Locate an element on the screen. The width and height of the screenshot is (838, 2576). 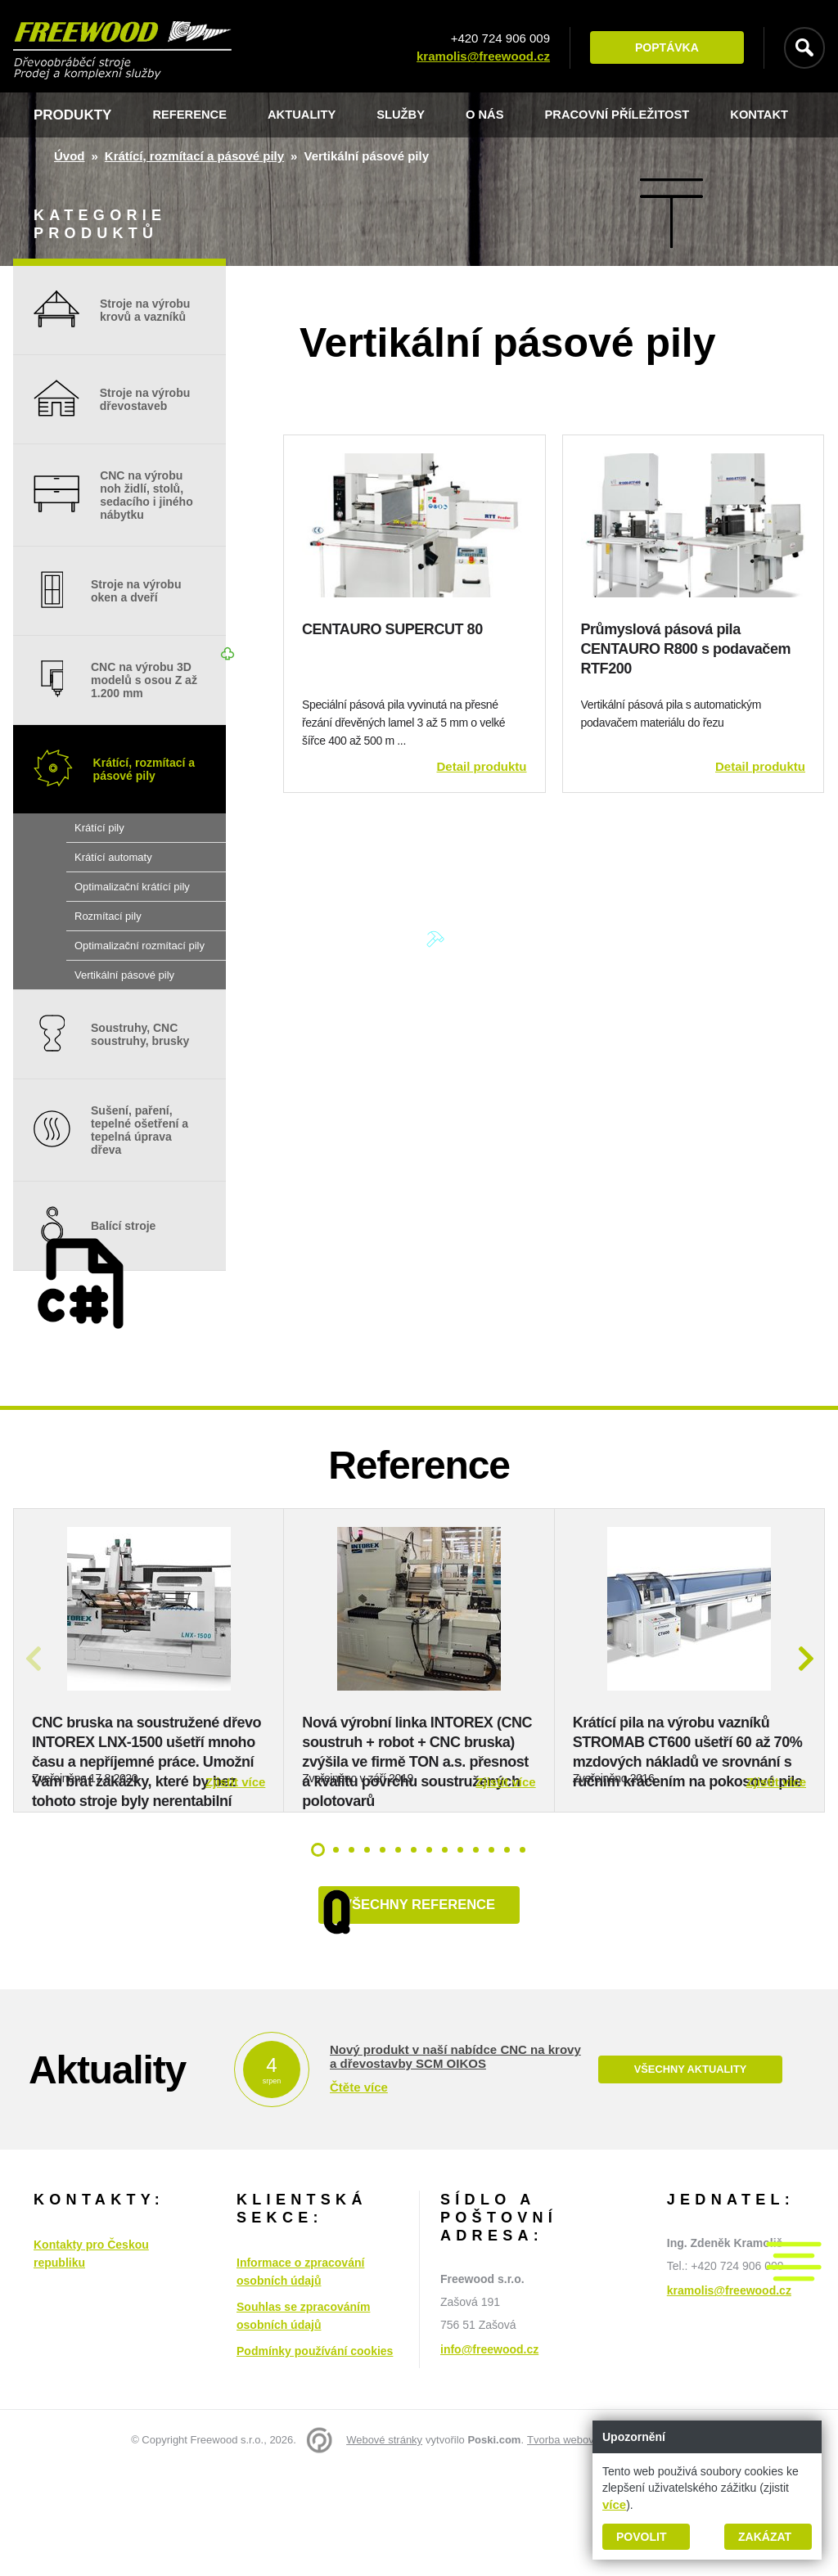
access tools or settings is located at coordinates (435, 939).